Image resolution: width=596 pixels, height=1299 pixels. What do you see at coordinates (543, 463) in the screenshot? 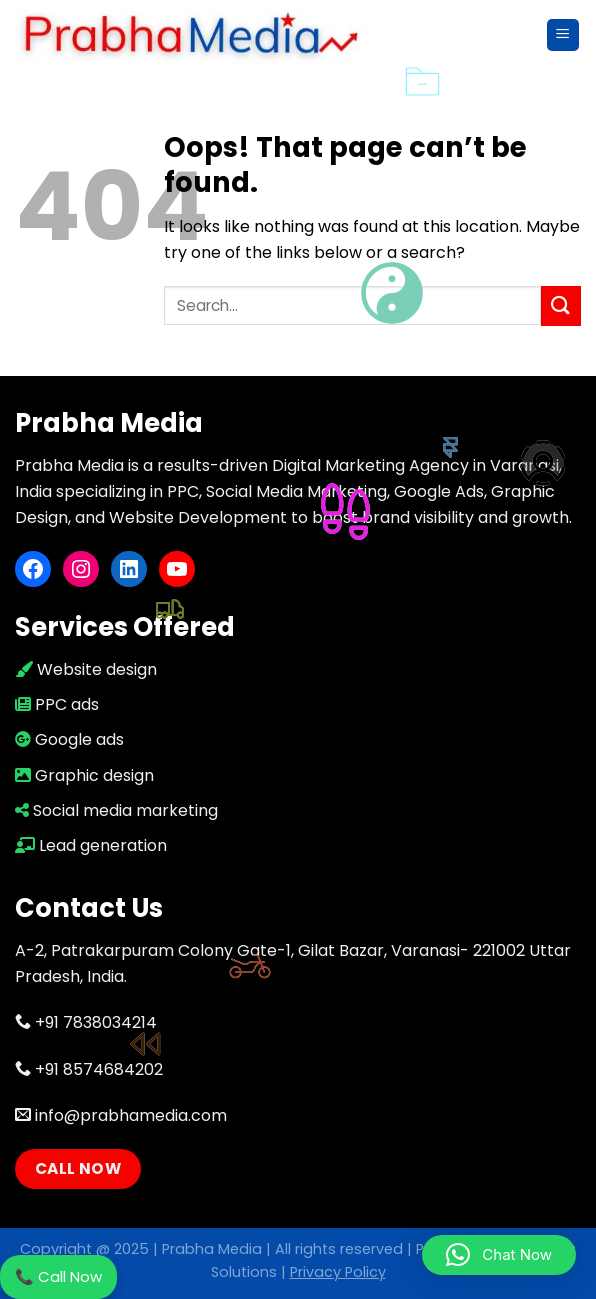
I see `incomplete or pending user profile` at bounding box center [543, 463].